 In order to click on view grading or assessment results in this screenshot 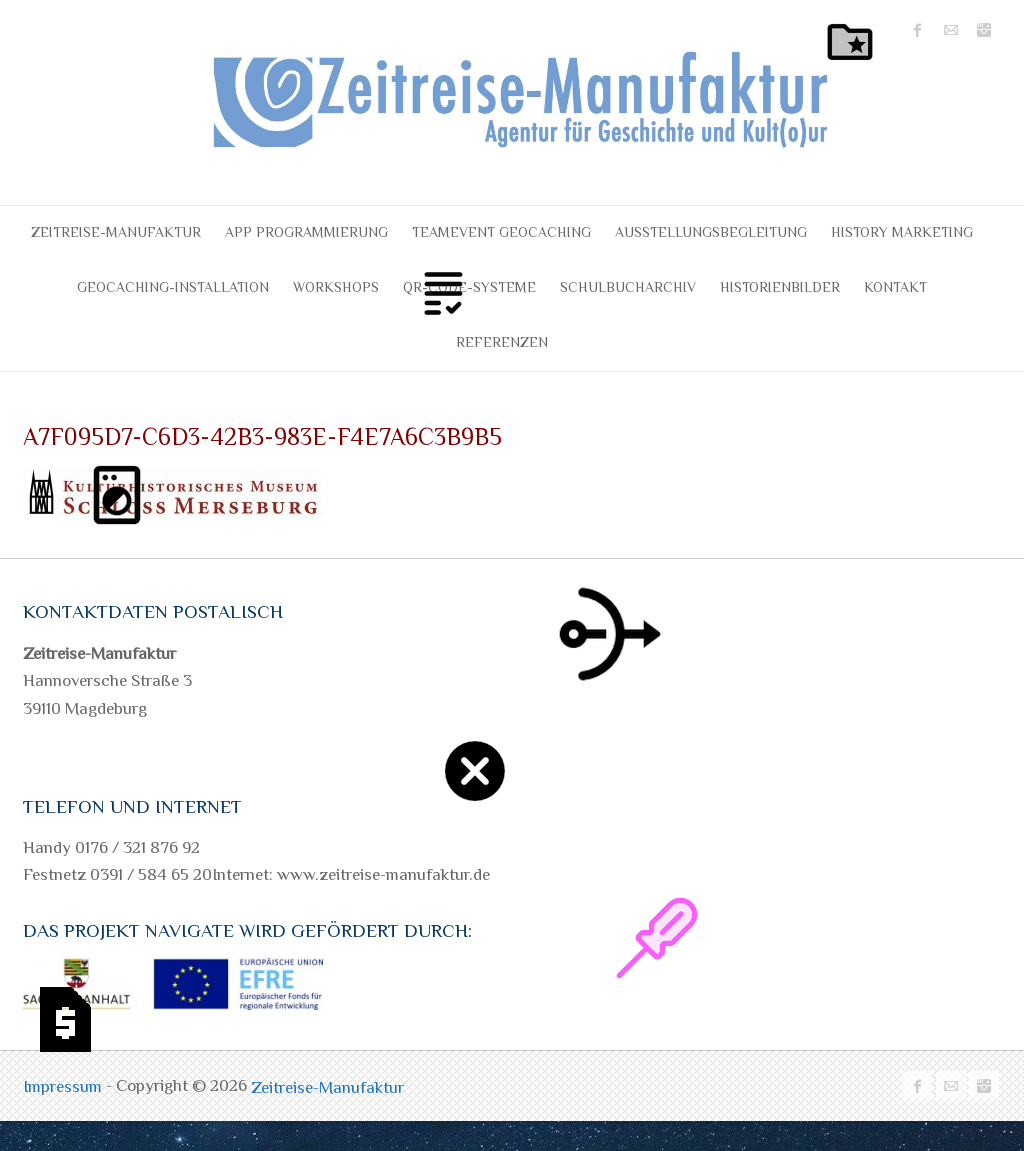, I will do `click(443, 293)`.